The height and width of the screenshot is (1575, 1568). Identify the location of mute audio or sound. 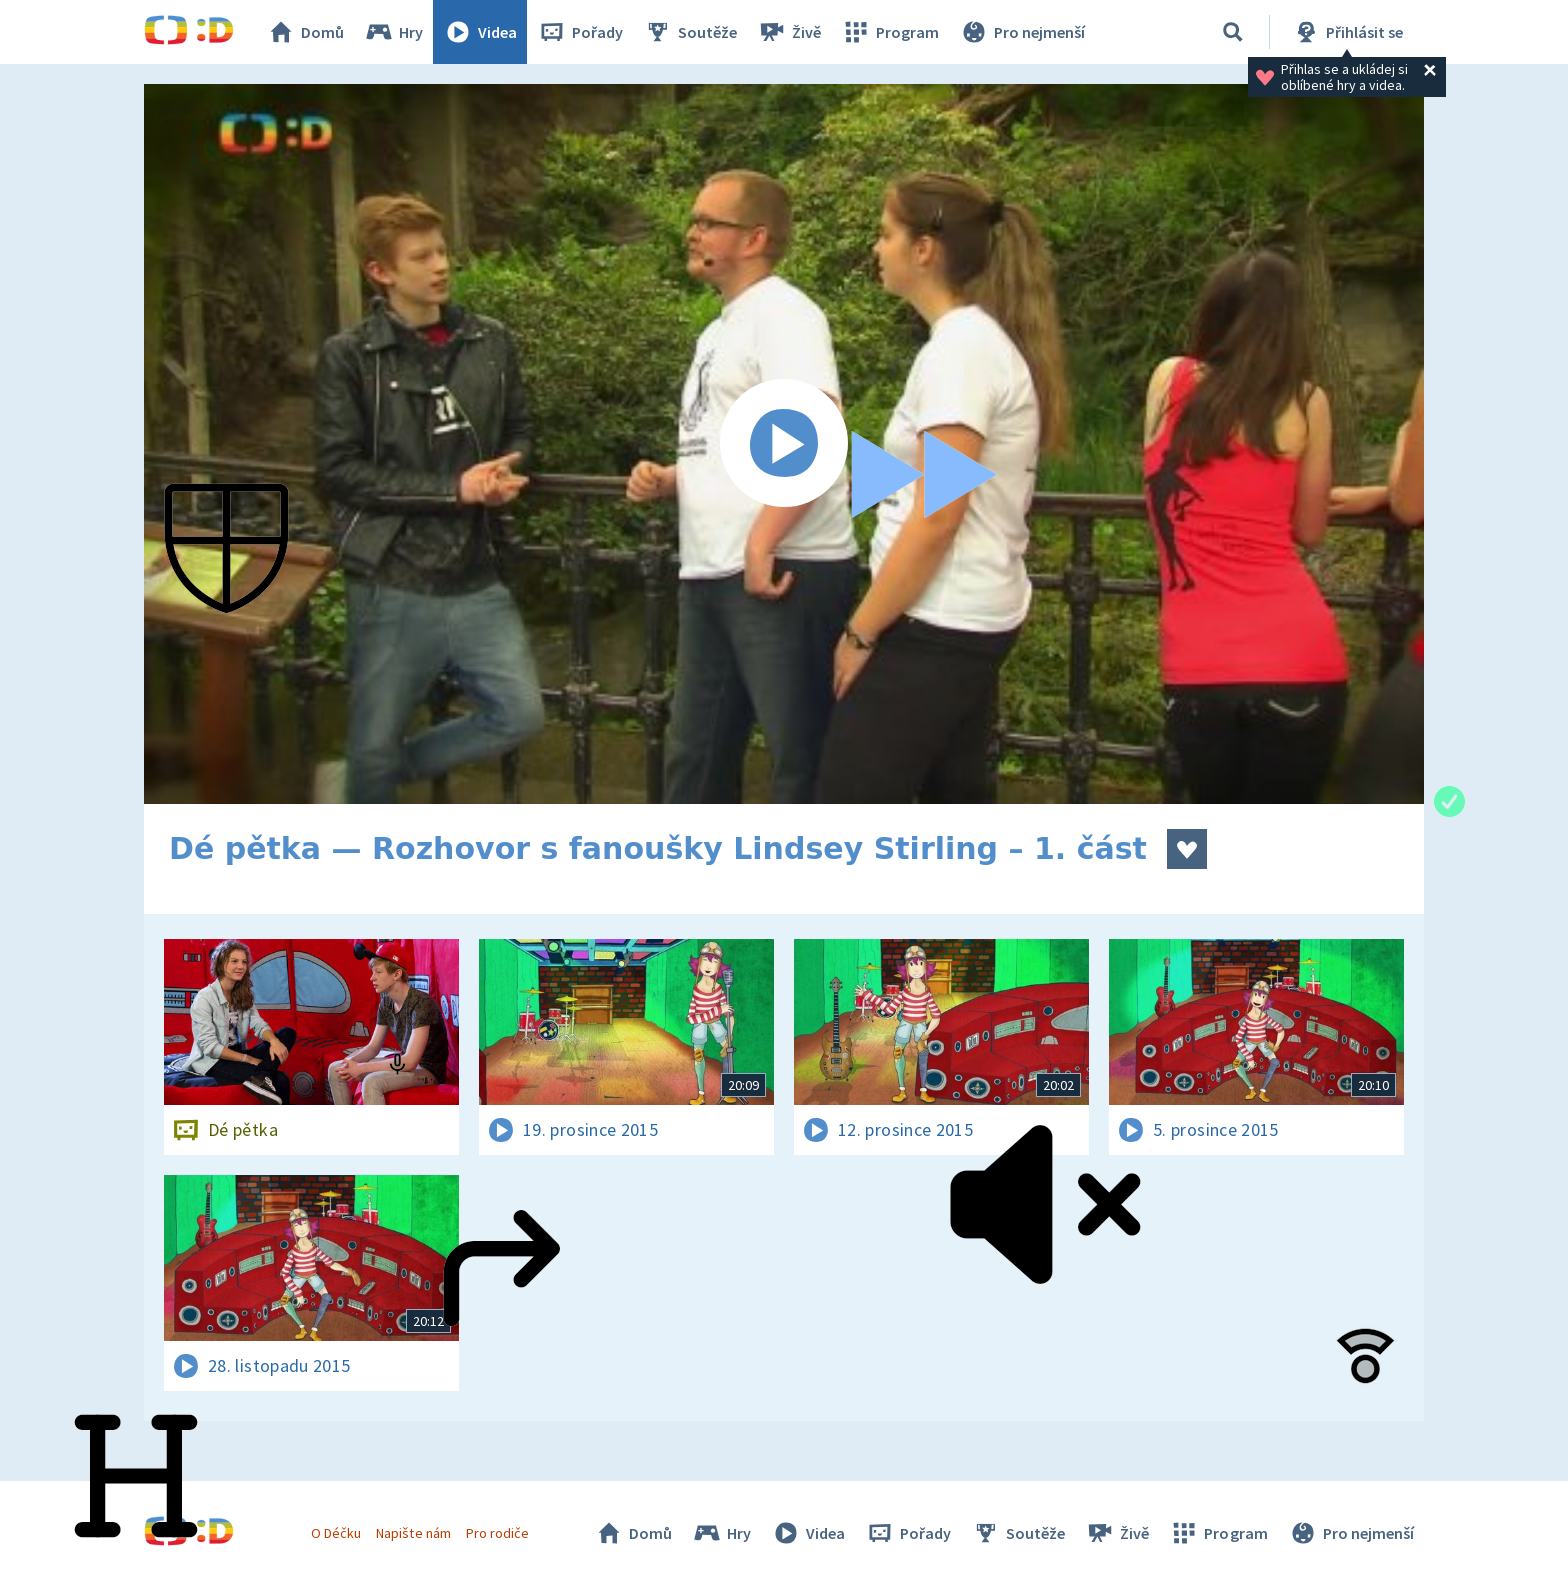
(1052, 1204).